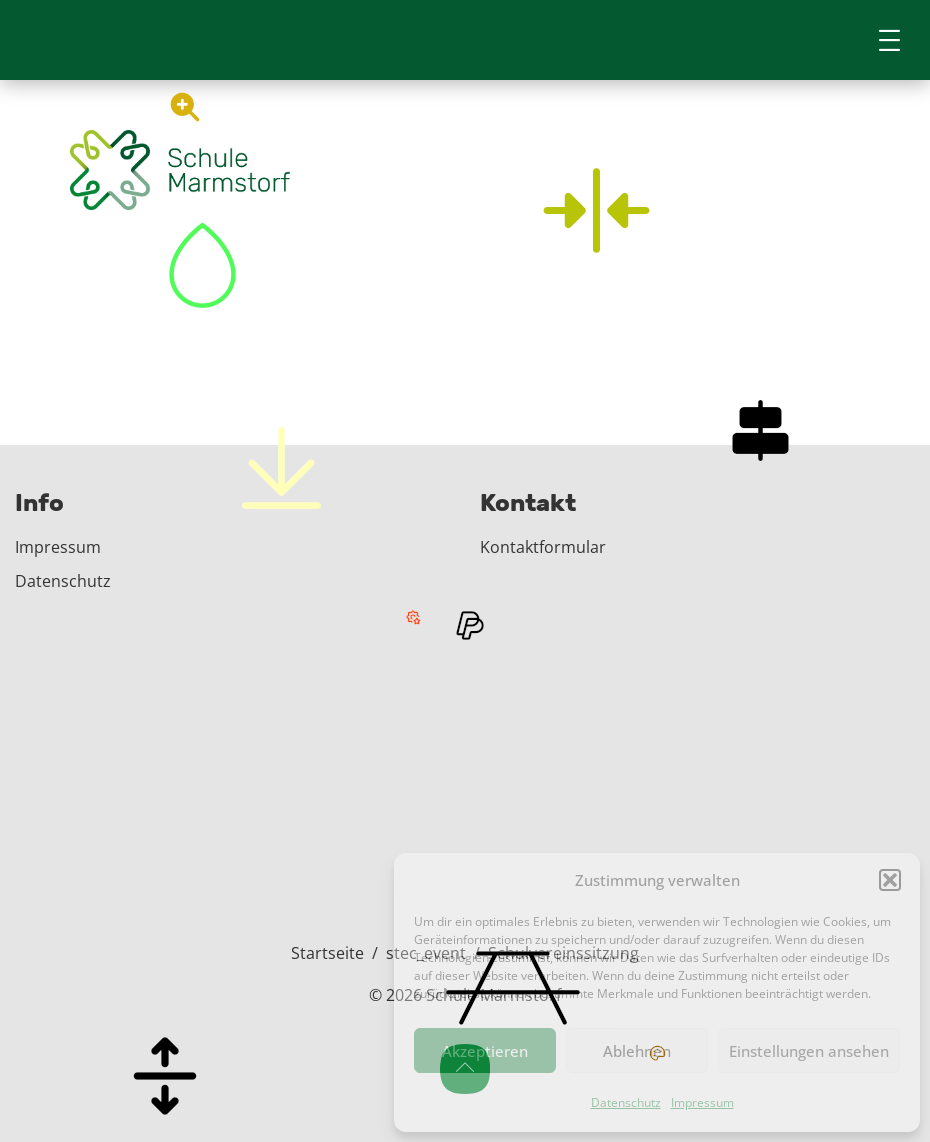 Image resolution: width=930 pixels, height=1142 pixels. What do you see at coordinates (469, 625) in the screenshot?
I see `pay with PayPal` at bounding box center [469, 625].